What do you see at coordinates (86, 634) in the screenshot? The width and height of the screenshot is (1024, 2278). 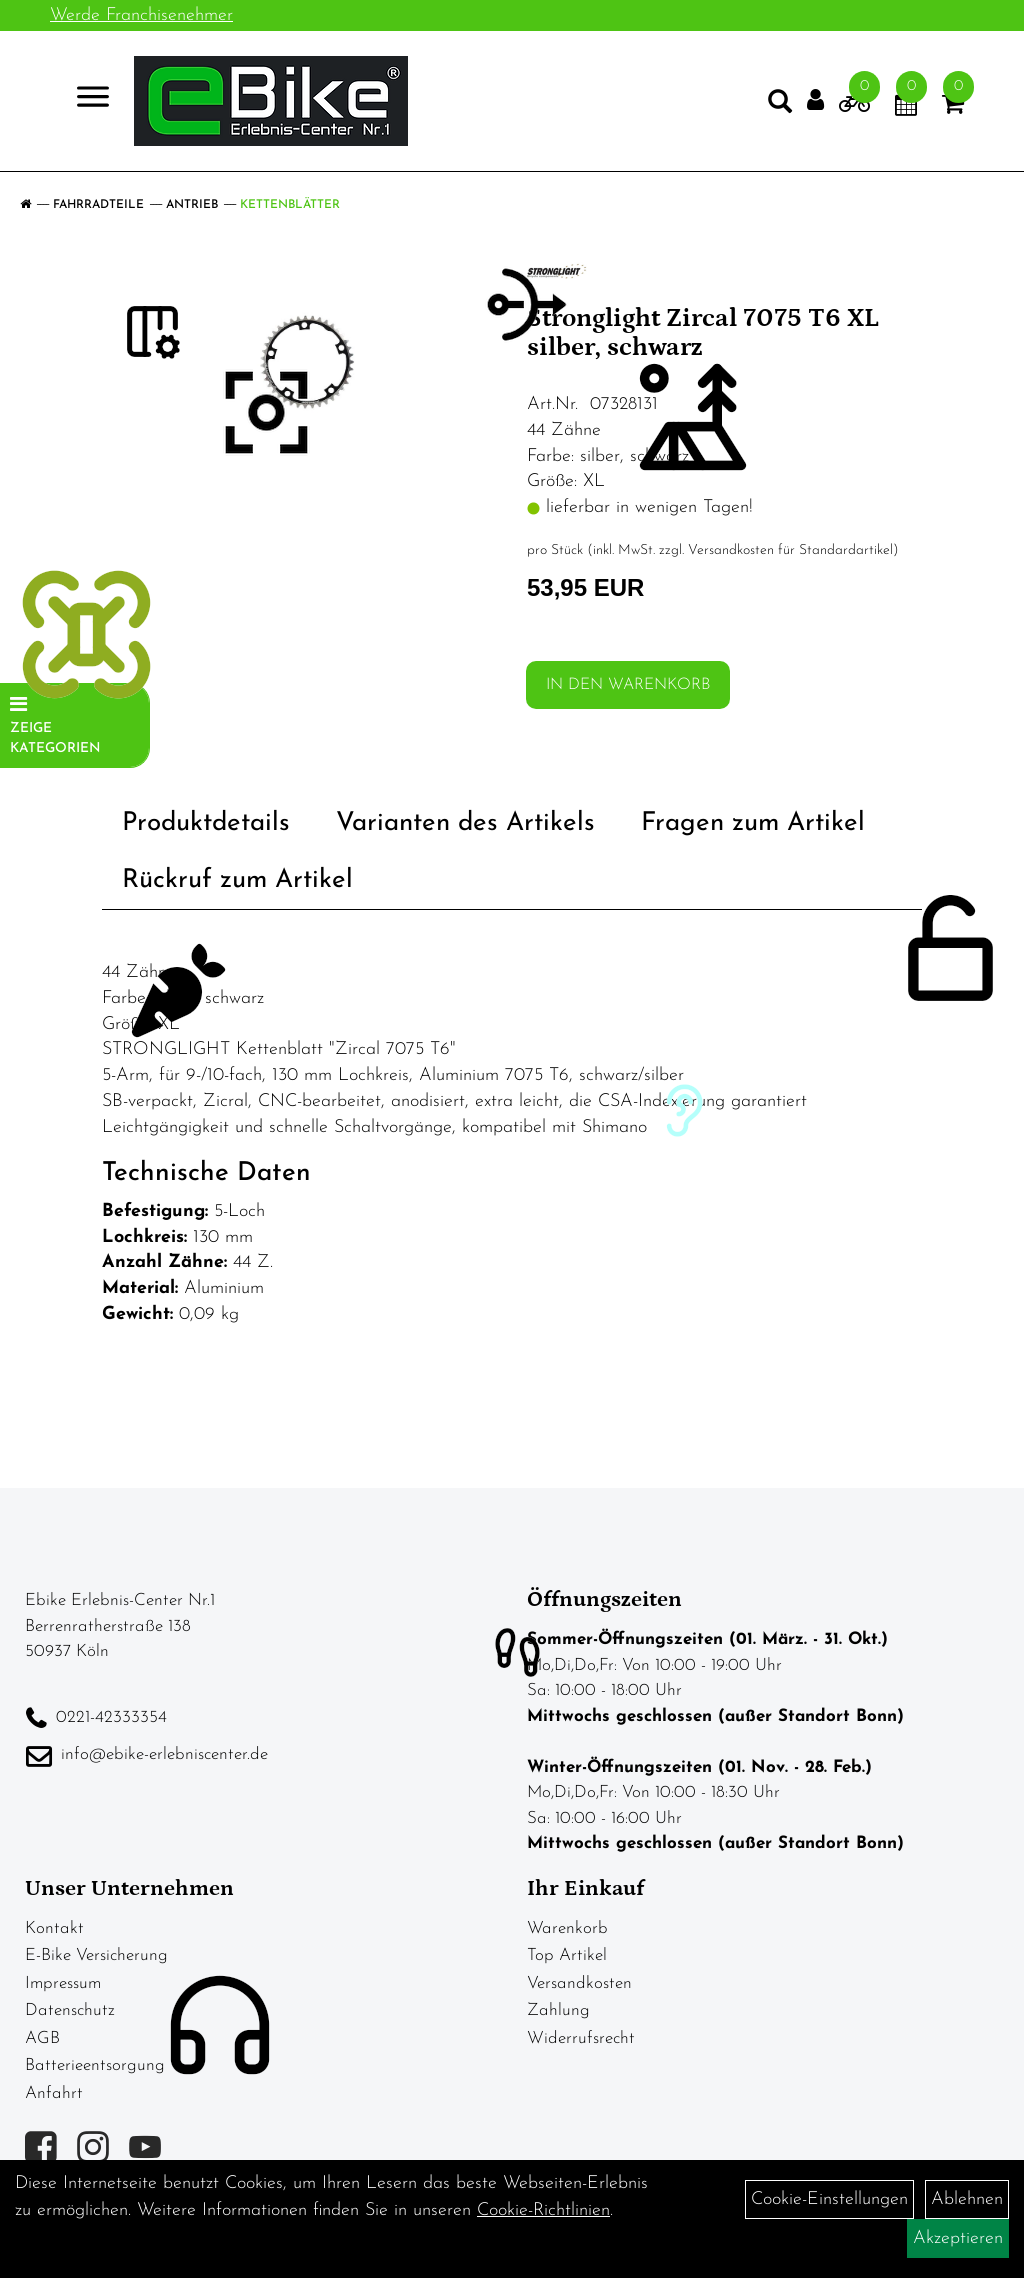 I see `access drone controls` at bounding box center [86, 634].